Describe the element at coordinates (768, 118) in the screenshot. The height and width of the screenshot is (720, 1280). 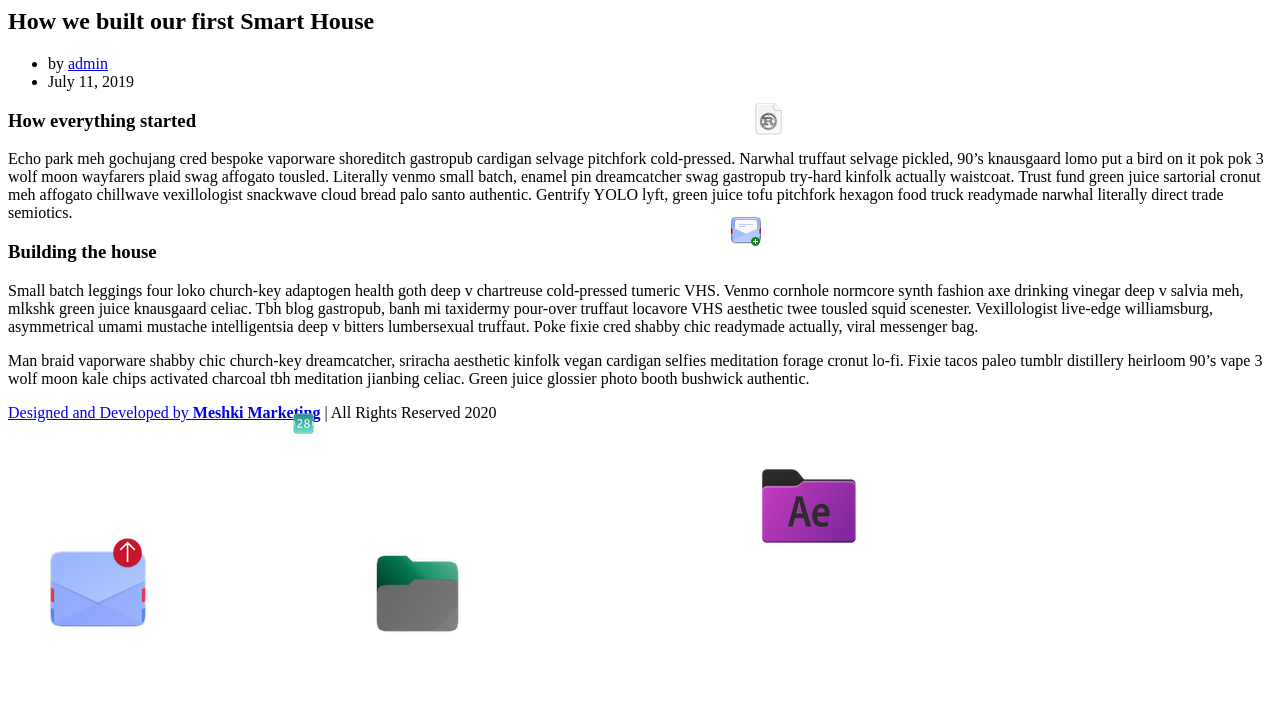
I see `a rust programming language source file` at that location.